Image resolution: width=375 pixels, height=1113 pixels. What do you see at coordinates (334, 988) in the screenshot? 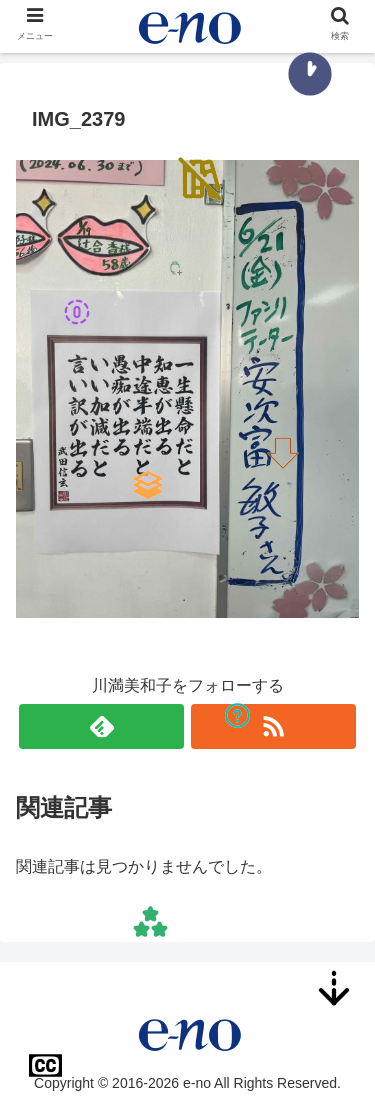
I see `download in progress` at bounding box center [334, 988].